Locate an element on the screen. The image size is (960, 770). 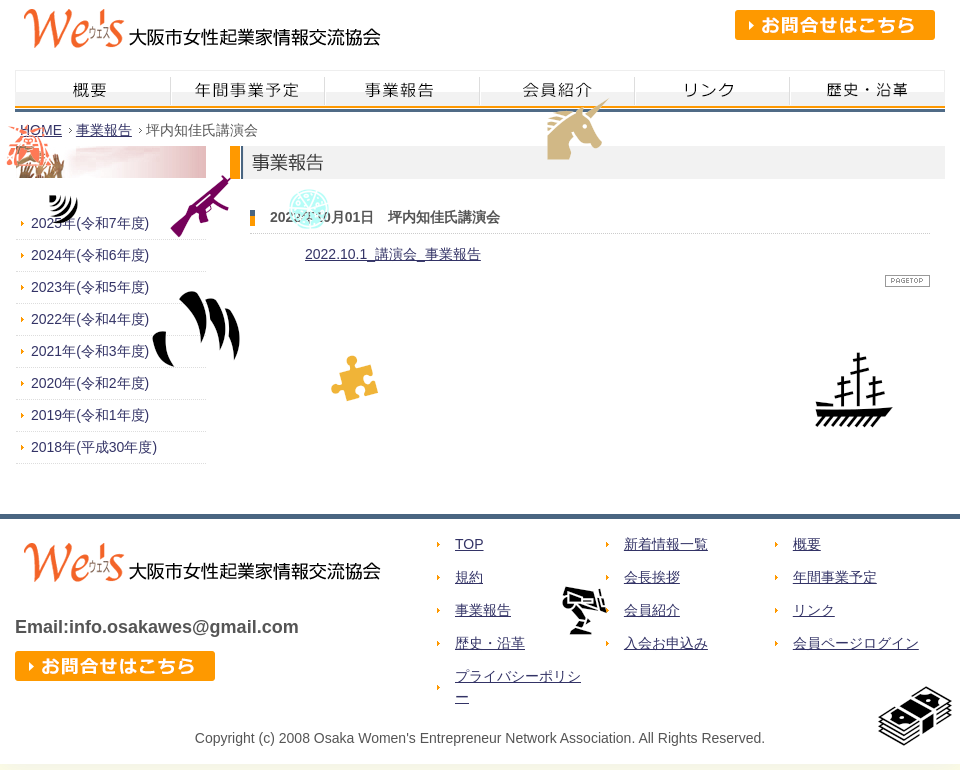
access fantasy or mythical creature content is located at coordinates (578, 128).